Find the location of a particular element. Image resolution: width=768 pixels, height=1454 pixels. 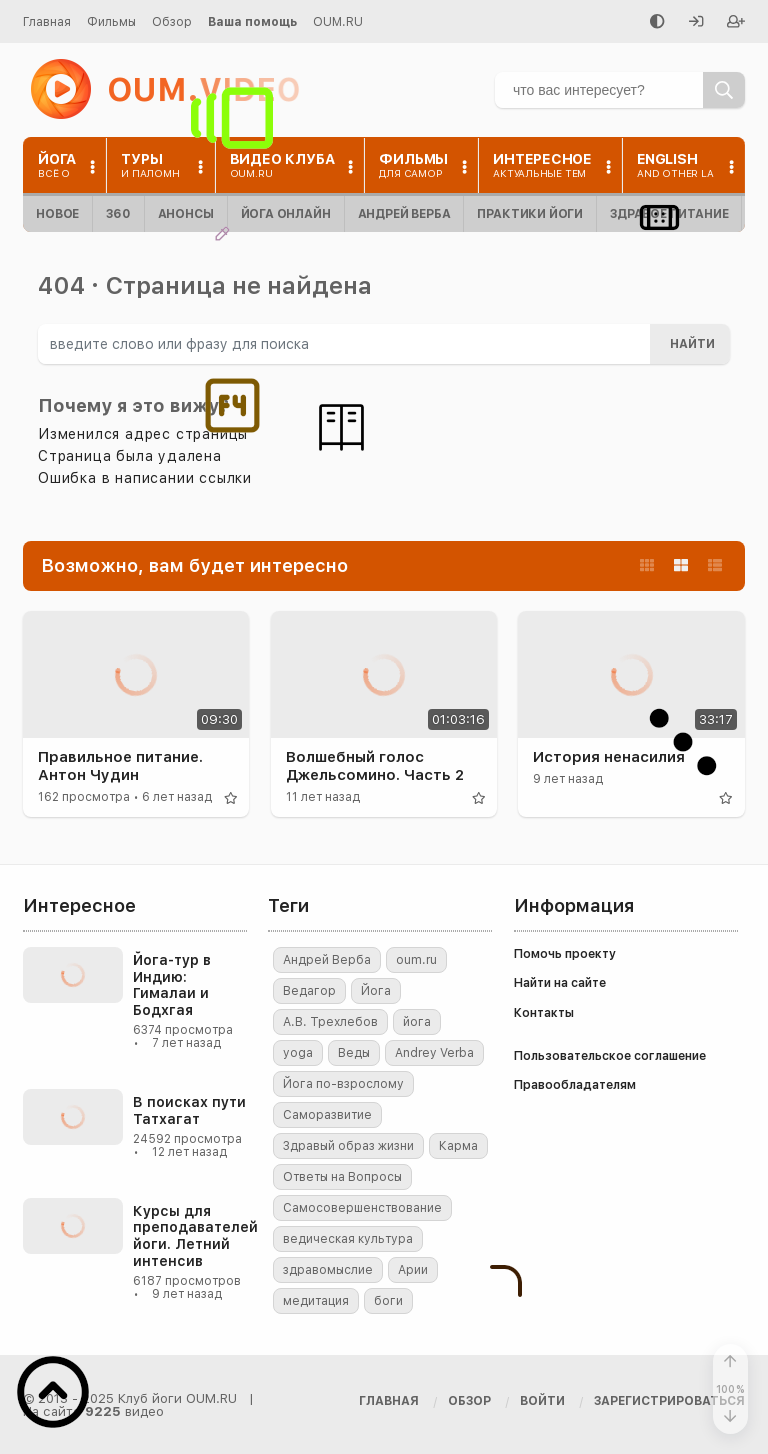

scroll to top of page is located at coordinates (53, 1392).